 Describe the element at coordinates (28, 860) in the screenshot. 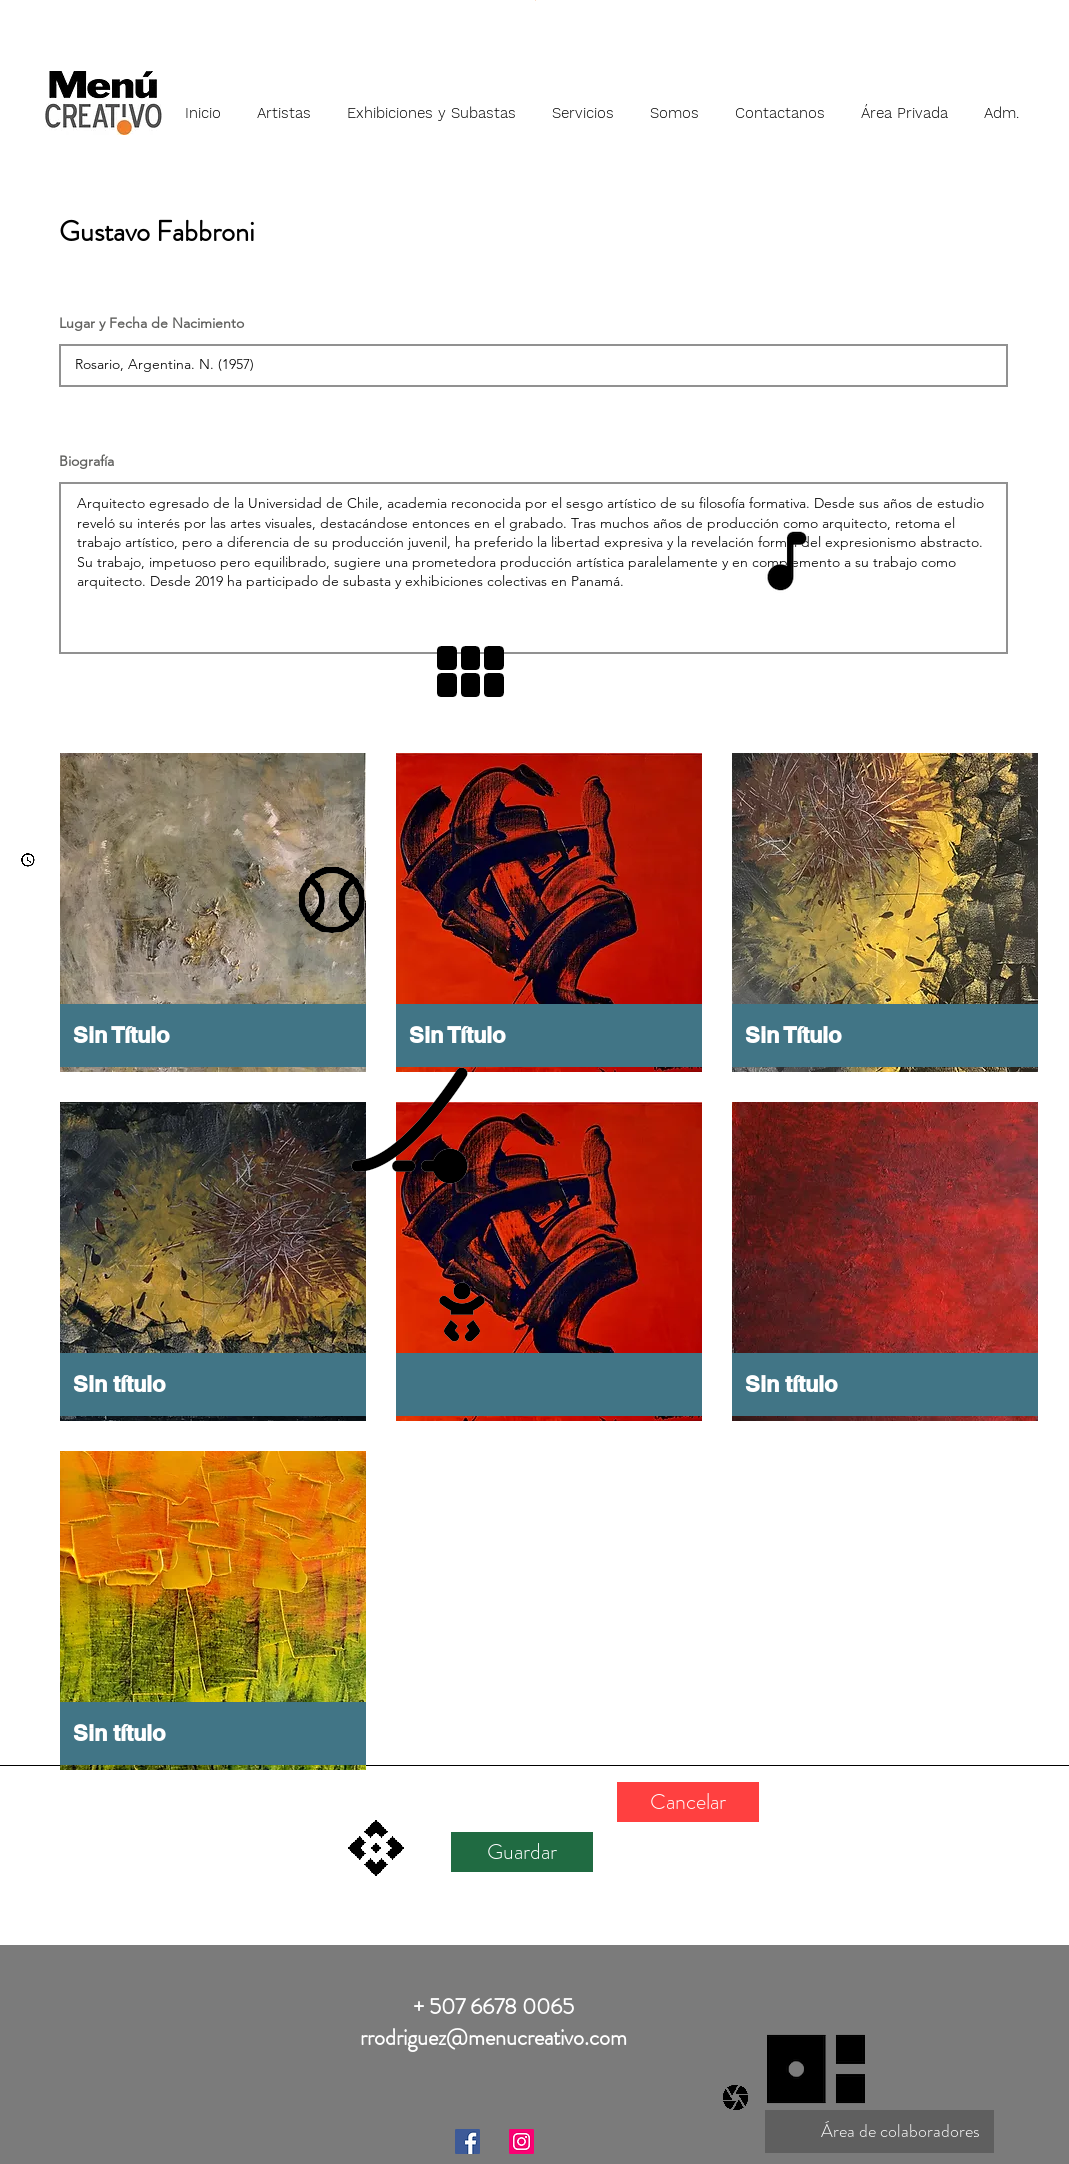

I see `save item to watch later` at that location.